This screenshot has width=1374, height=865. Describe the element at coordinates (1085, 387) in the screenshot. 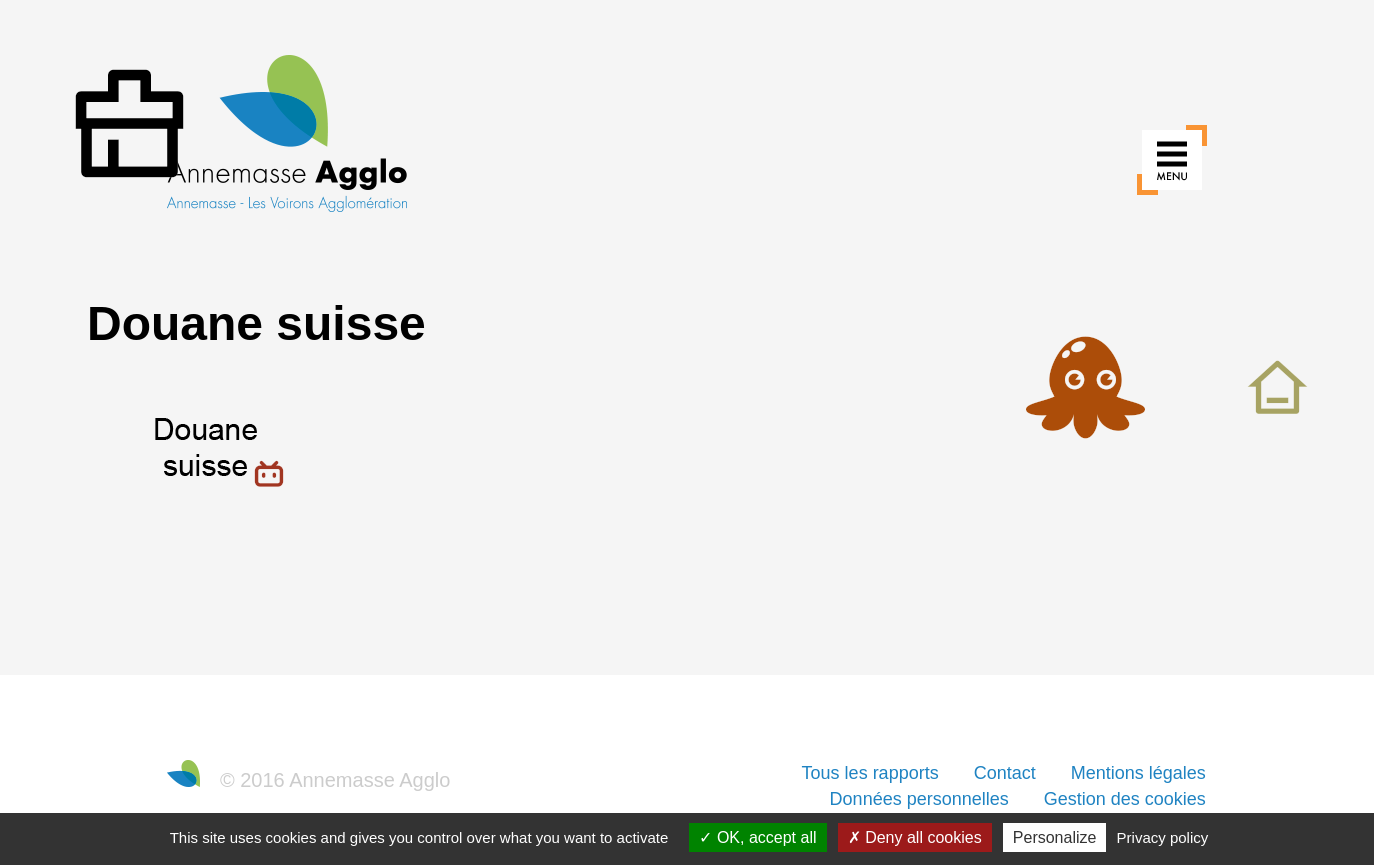

I see `chainguard company logo` at that location.